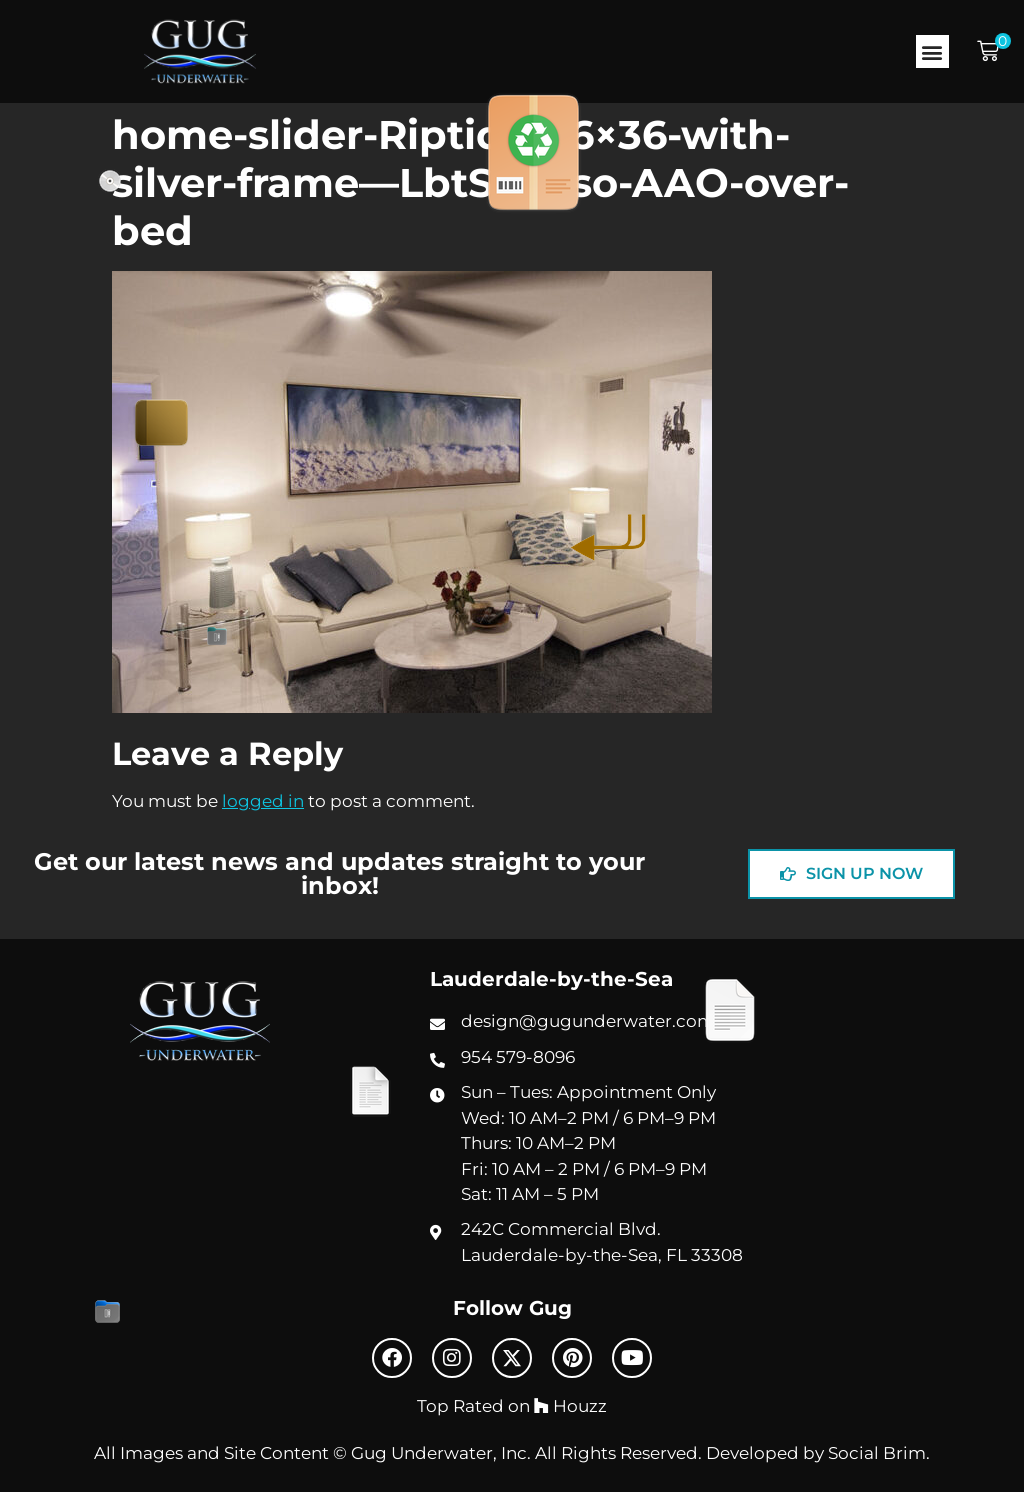 The width and height of the screenshot is (1024, 1492). I want to click on system cleanup or package removal in progress, so click(533, 152).